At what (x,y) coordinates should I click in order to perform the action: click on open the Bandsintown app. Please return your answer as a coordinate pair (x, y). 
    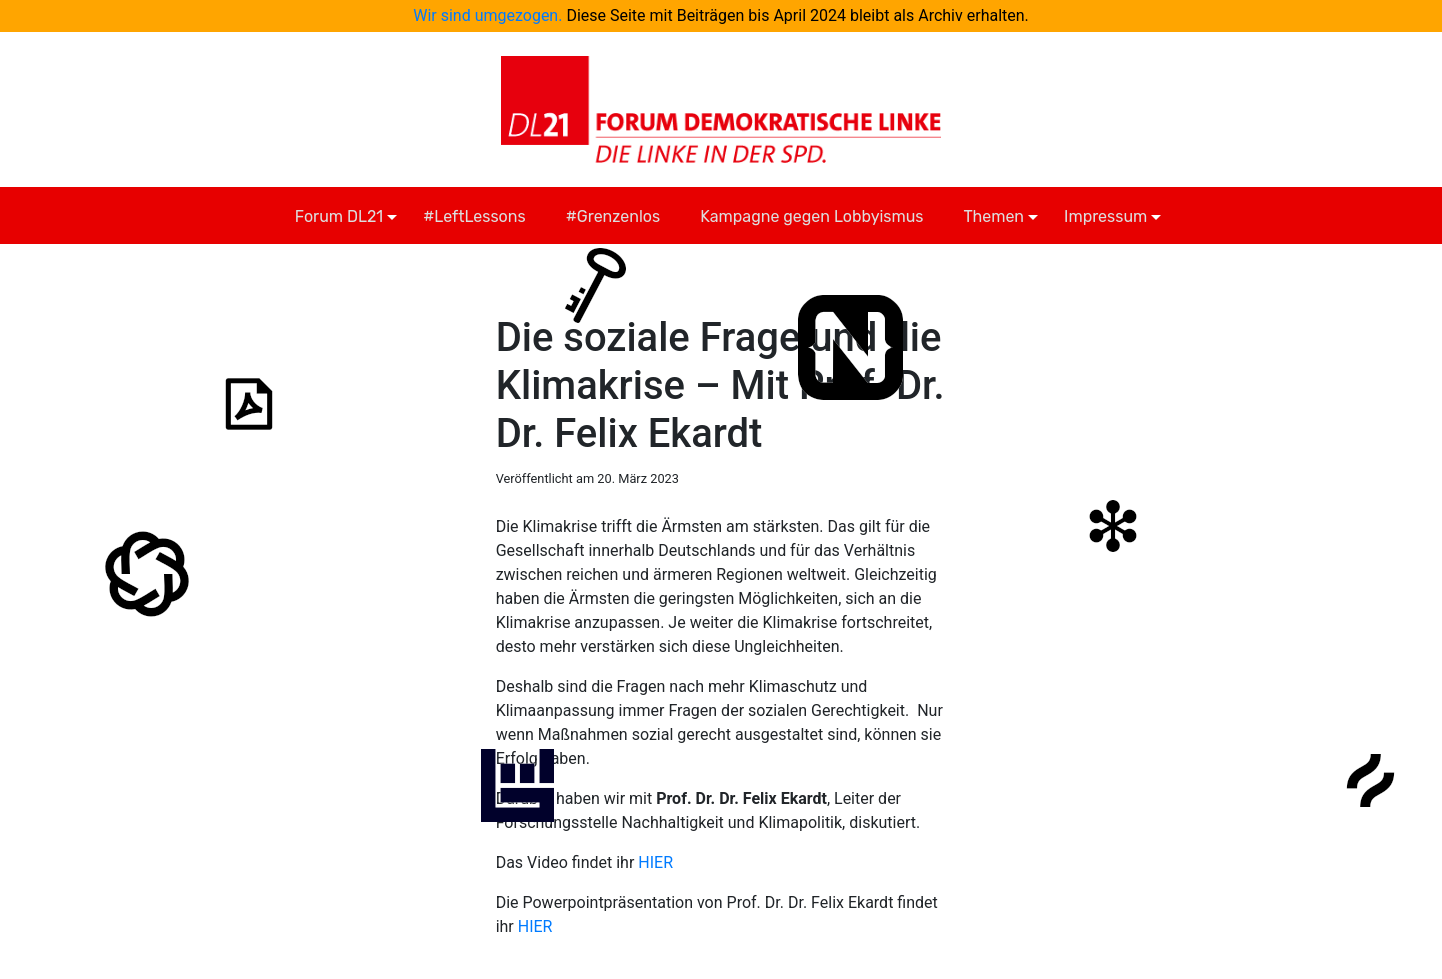
    Looking at the image, I should click on (517, 785).